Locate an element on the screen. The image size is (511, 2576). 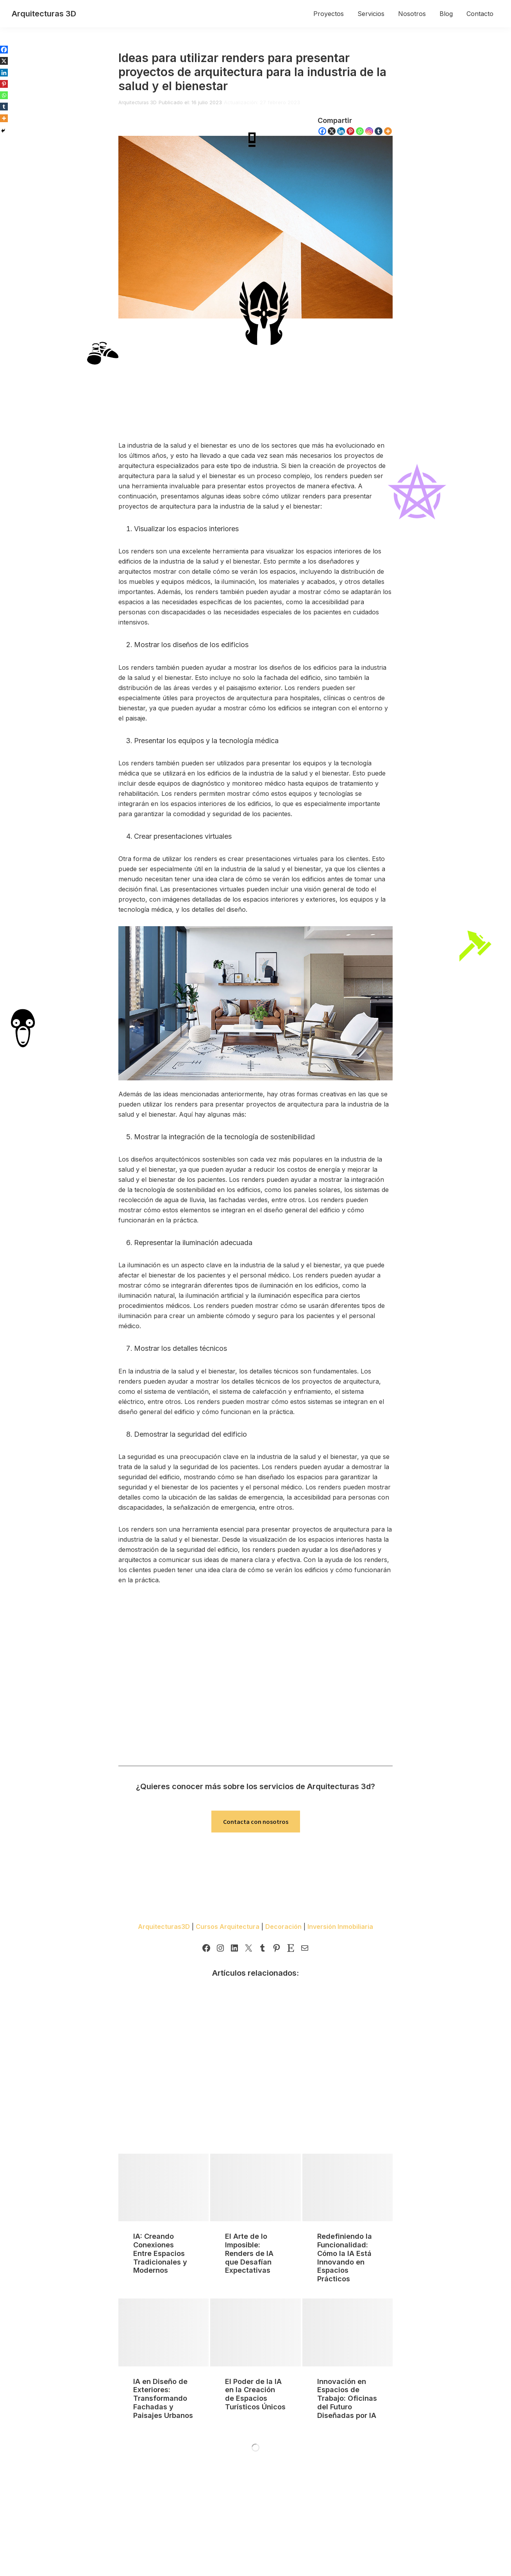
select shotgun weapon is located at coordinates (252, 140).